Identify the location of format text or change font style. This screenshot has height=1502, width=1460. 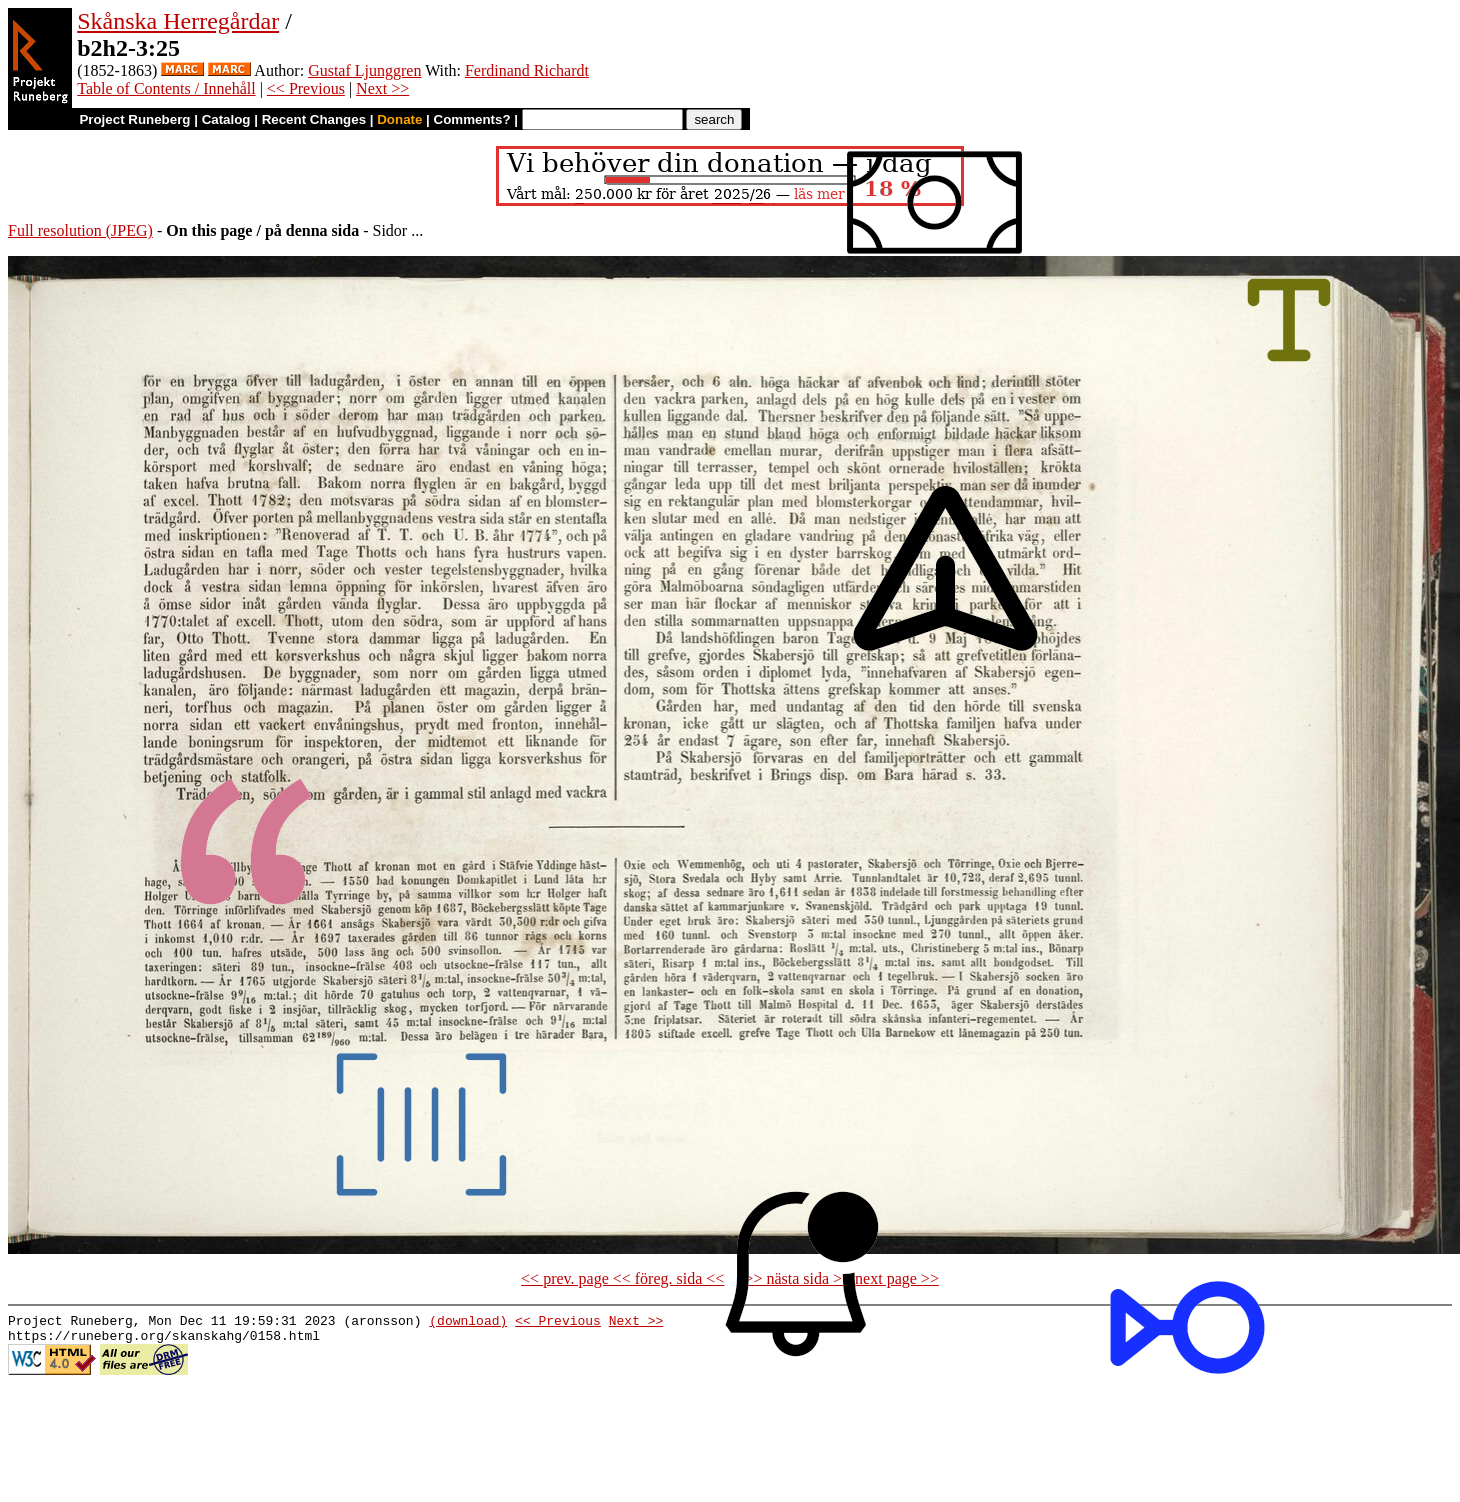
(1289, 320).